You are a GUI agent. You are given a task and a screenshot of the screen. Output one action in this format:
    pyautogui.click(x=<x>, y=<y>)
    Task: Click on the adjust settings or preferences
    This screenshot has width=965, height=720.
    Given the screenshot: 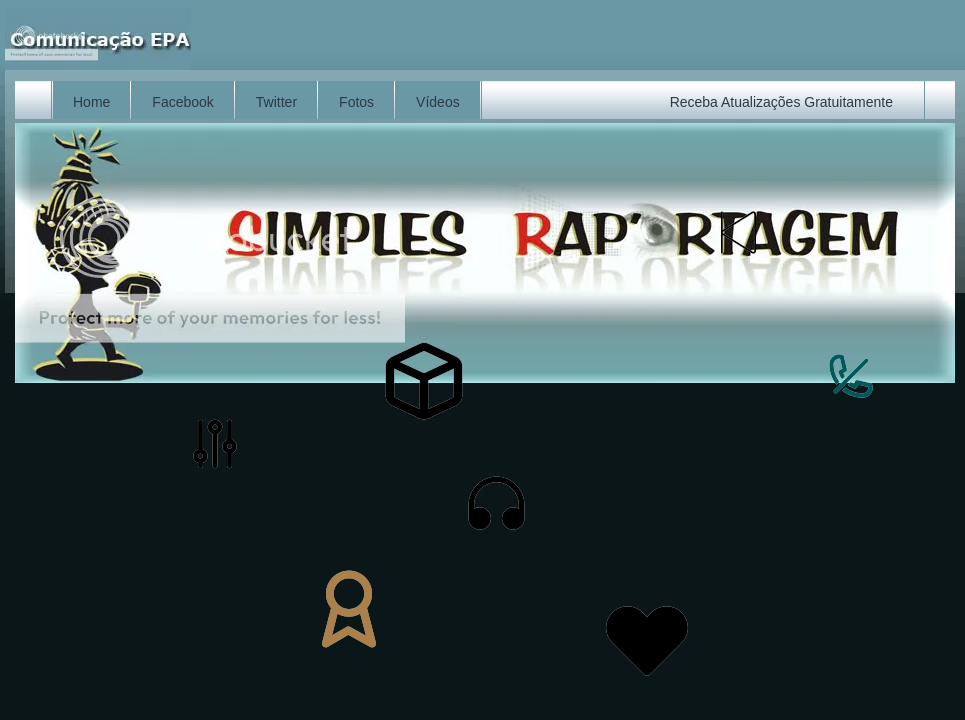 What is the action you would take?
    pyautogui.click(x=215, y=444)
    